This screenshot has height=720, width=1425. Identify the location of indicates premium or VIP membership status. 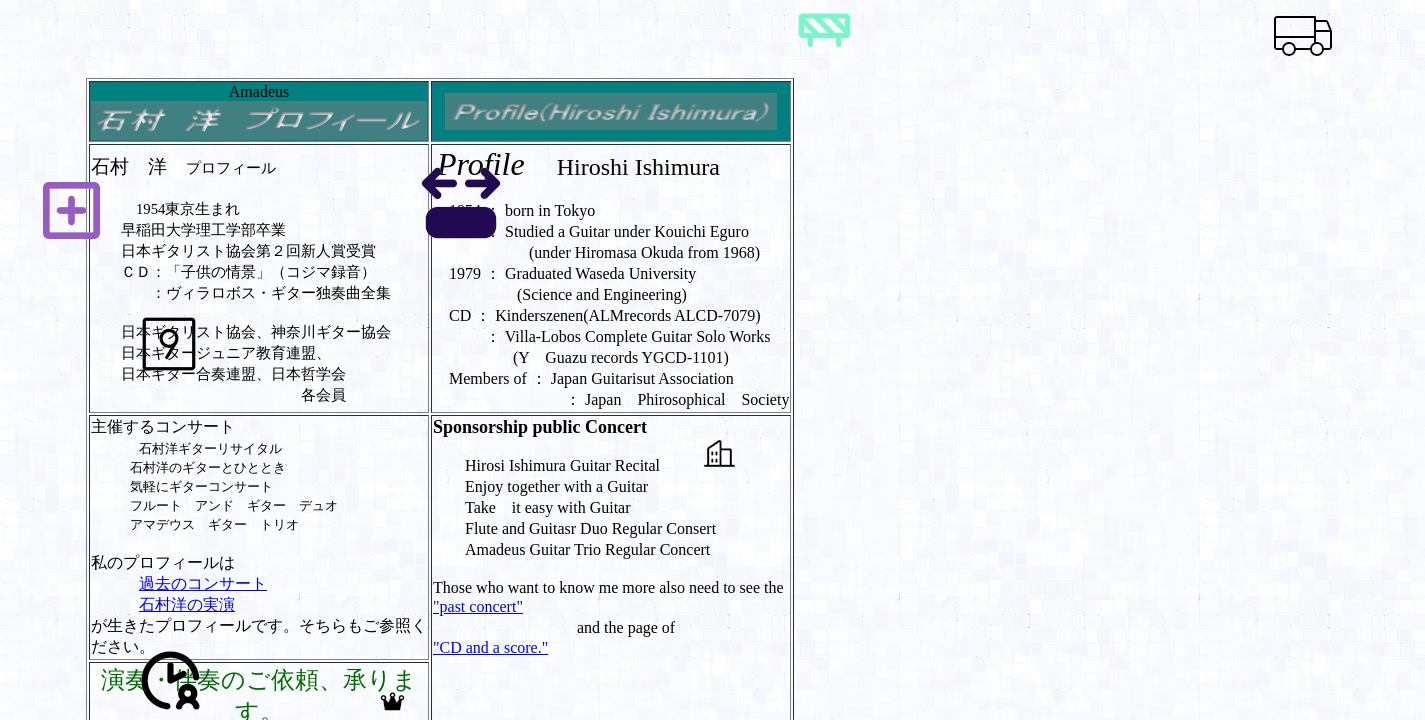
(392, 702).